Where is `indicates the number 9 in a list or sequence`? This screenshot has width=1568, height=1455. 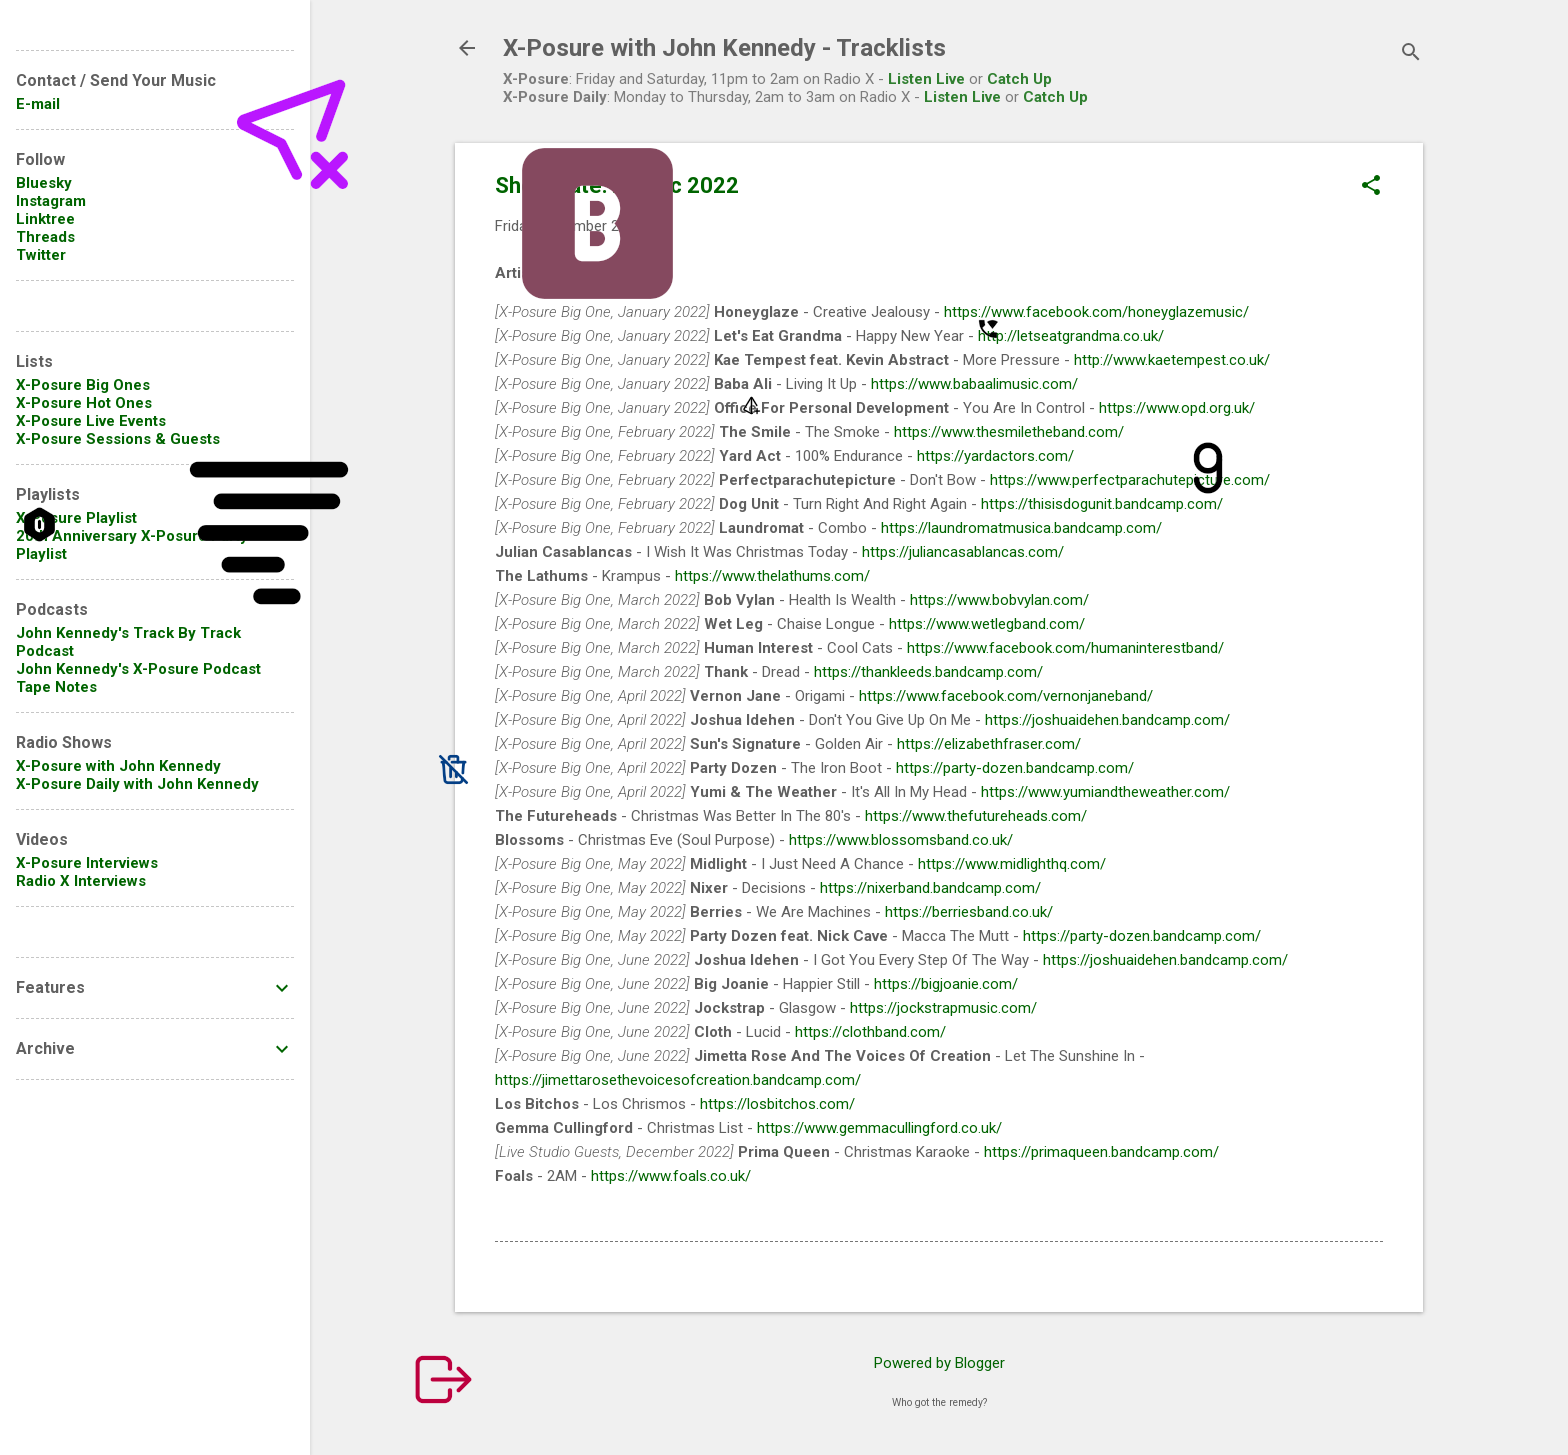
indicates the number 9 in a list or sequence is located at coordinates (1208, 468).